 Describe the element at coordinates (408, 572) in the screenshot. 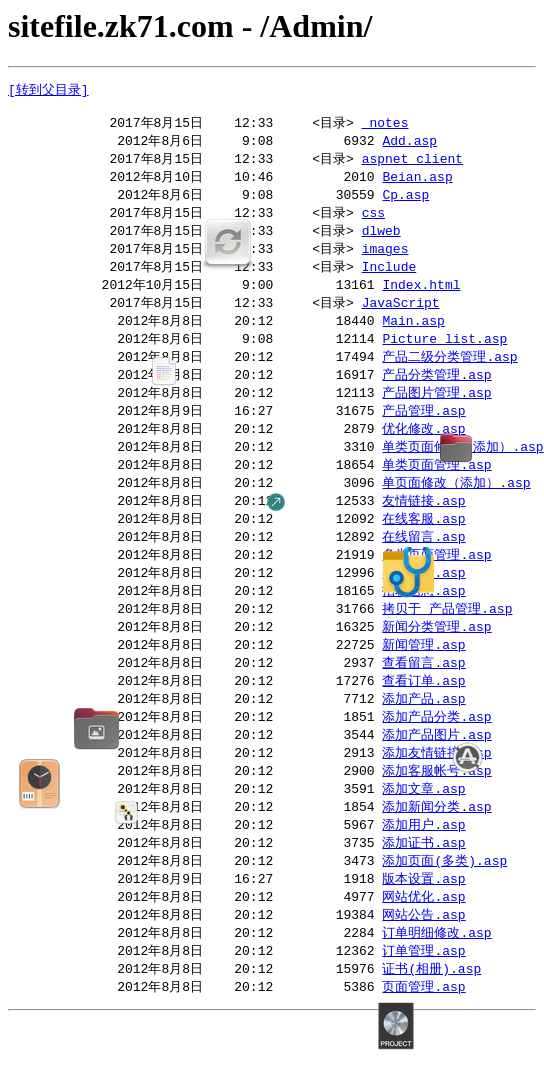

I see `access system recovery tools and files` at that location.